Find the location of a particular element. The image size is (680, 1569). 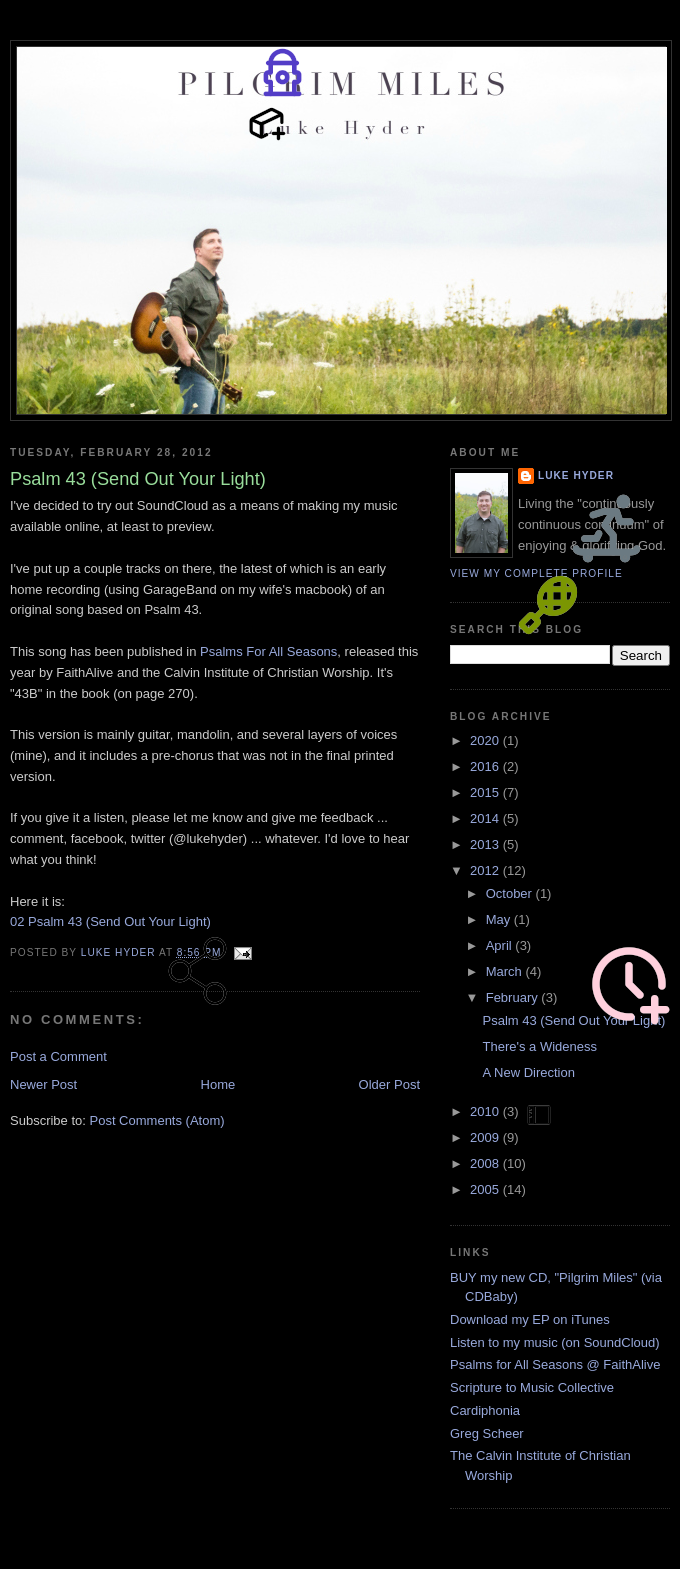

access tennis or racquet sports features is located at coordinates (547, 605).